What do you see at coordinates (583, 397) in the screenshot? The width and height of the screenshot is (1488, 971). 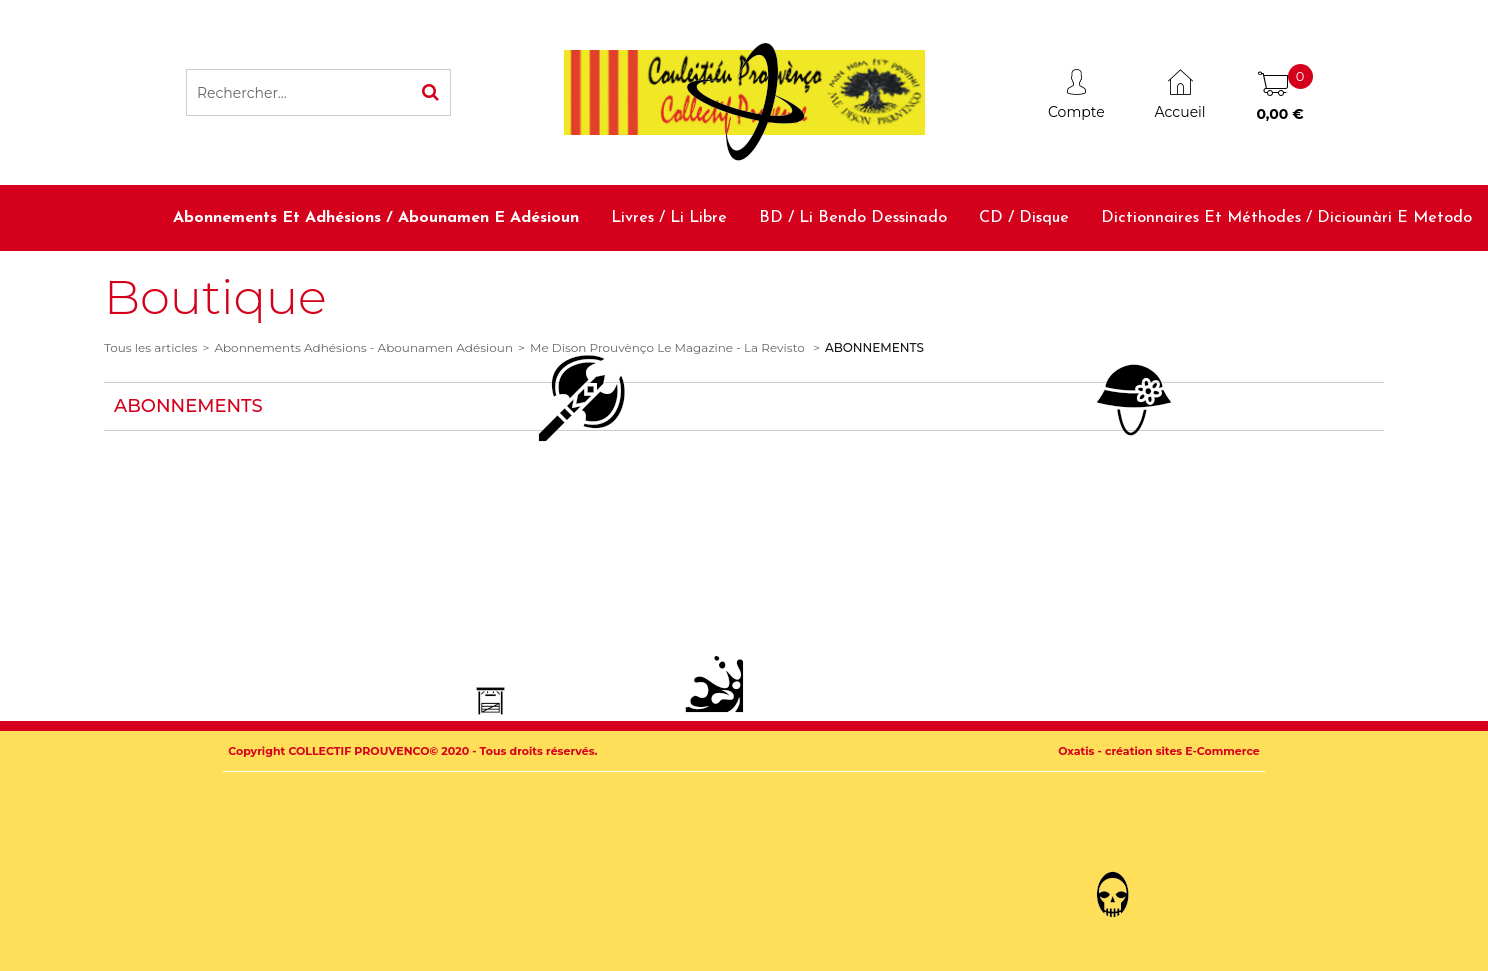 I see `select axe weapon or tool` at bounding box center [583, 397].